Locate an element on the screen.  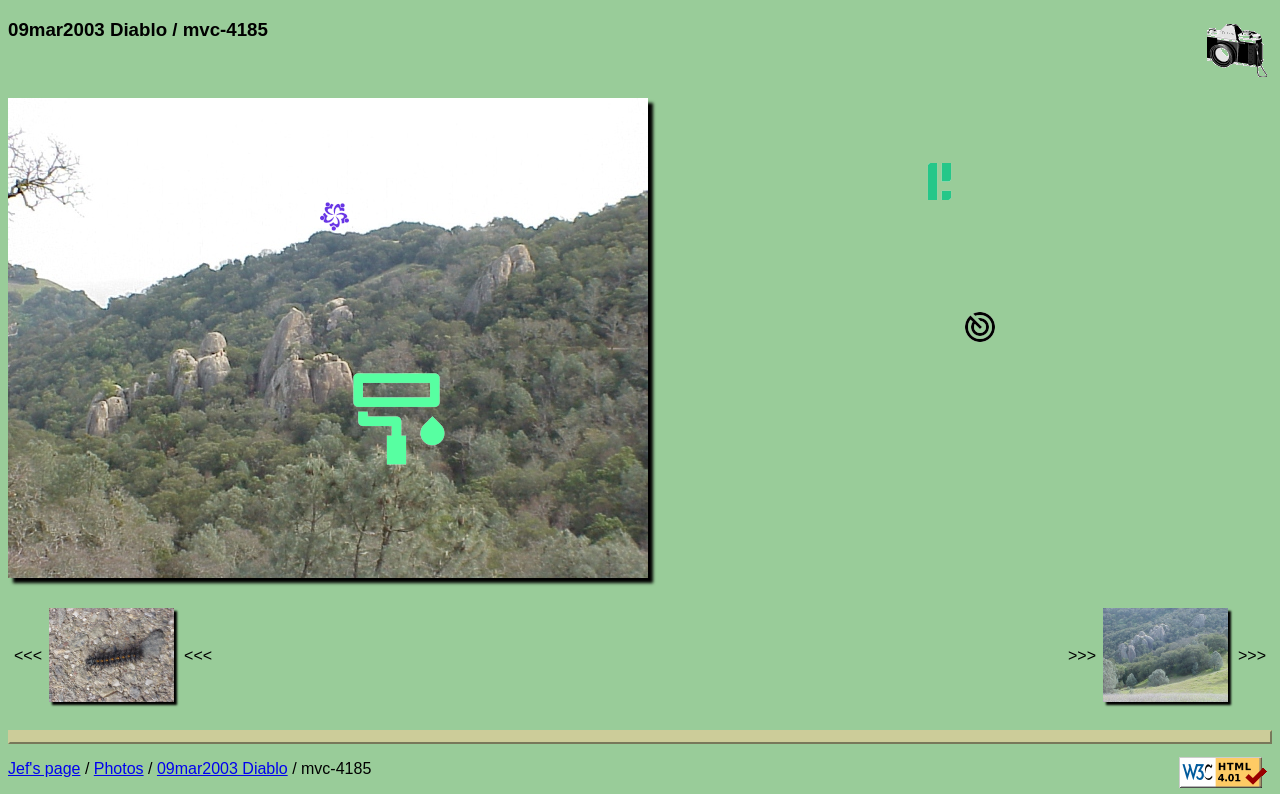
open the pleroma app is located at coordinates (939, 181).